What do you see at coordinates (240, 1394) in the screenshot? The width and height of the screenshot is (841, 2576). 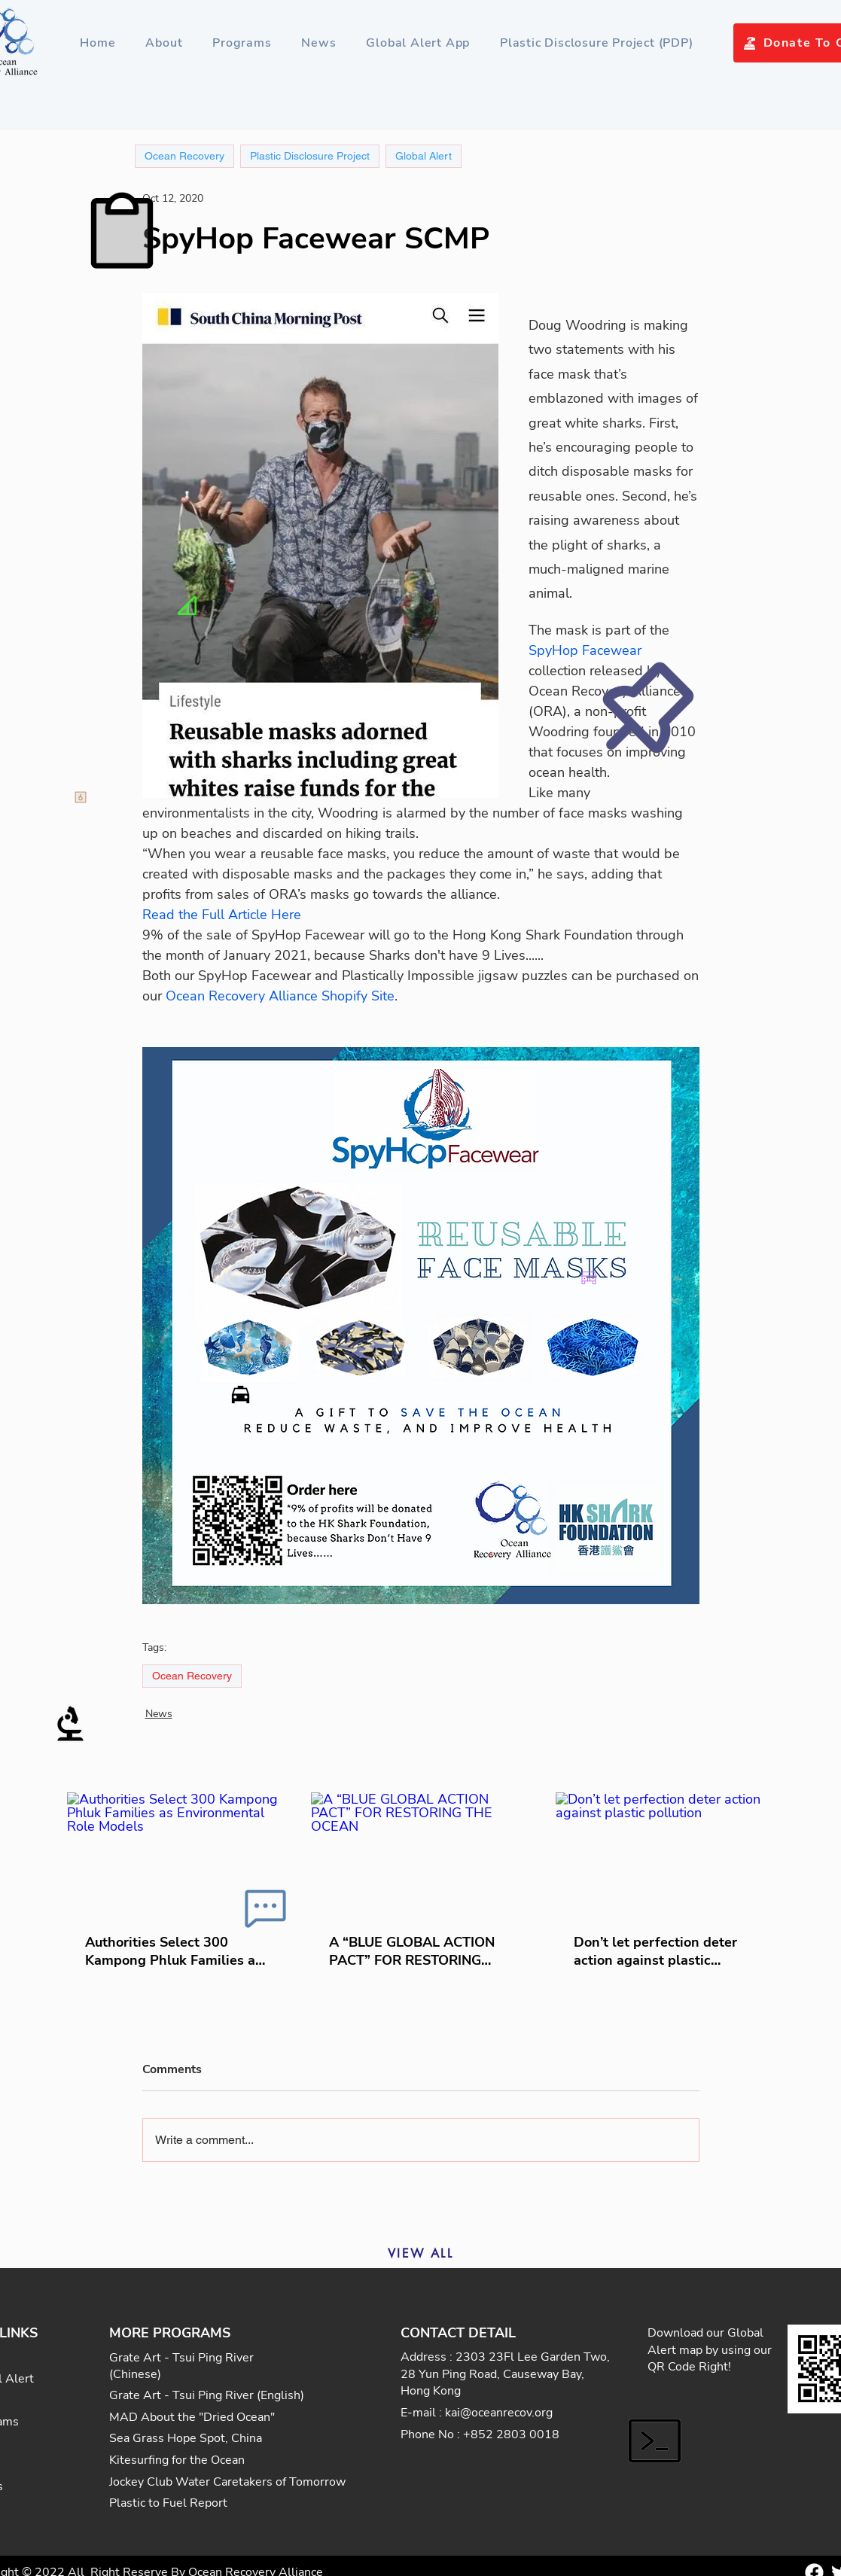 I see `request a taxi or rideshare` at bounding box center [240, 1394].